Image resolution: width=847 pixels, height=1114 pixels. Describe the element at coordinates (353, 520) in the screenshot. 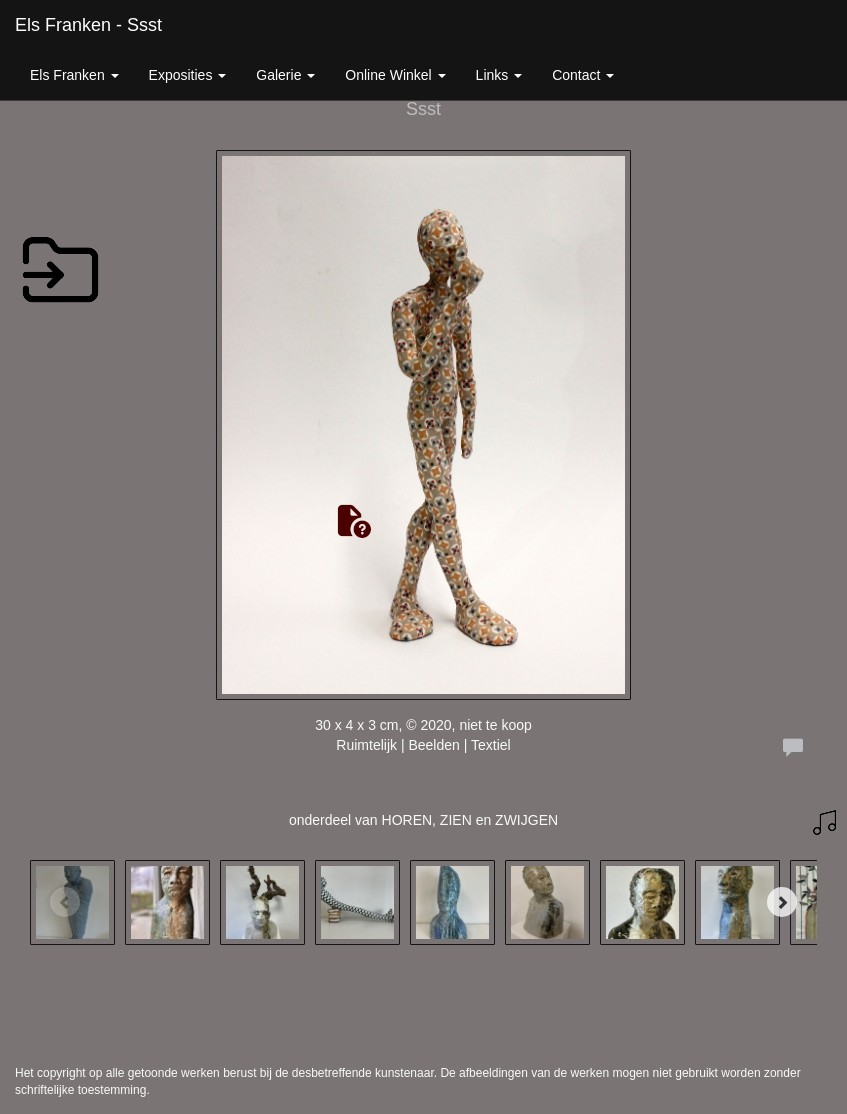

I see `get help or info about this file` at that location.